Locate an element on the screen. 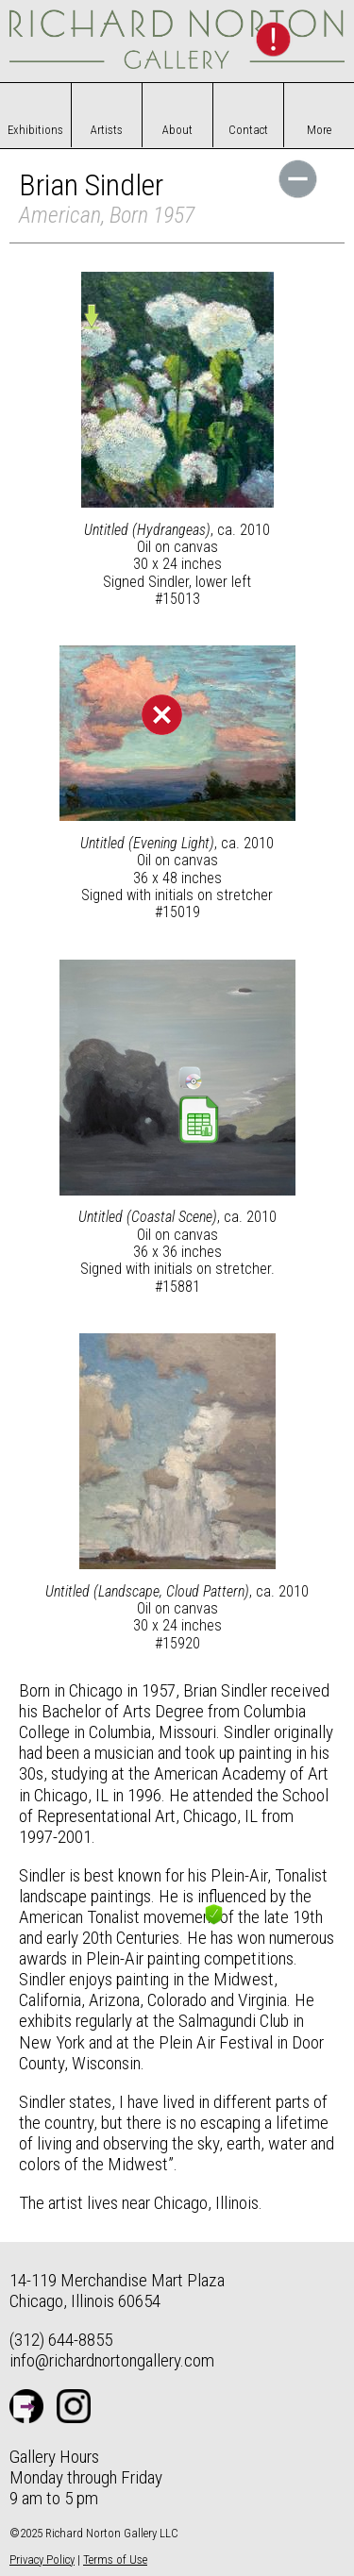 This screenshot has width=354, height=2576. indicates high security status or strong protection enabled is located at coordinates (213, 1915).